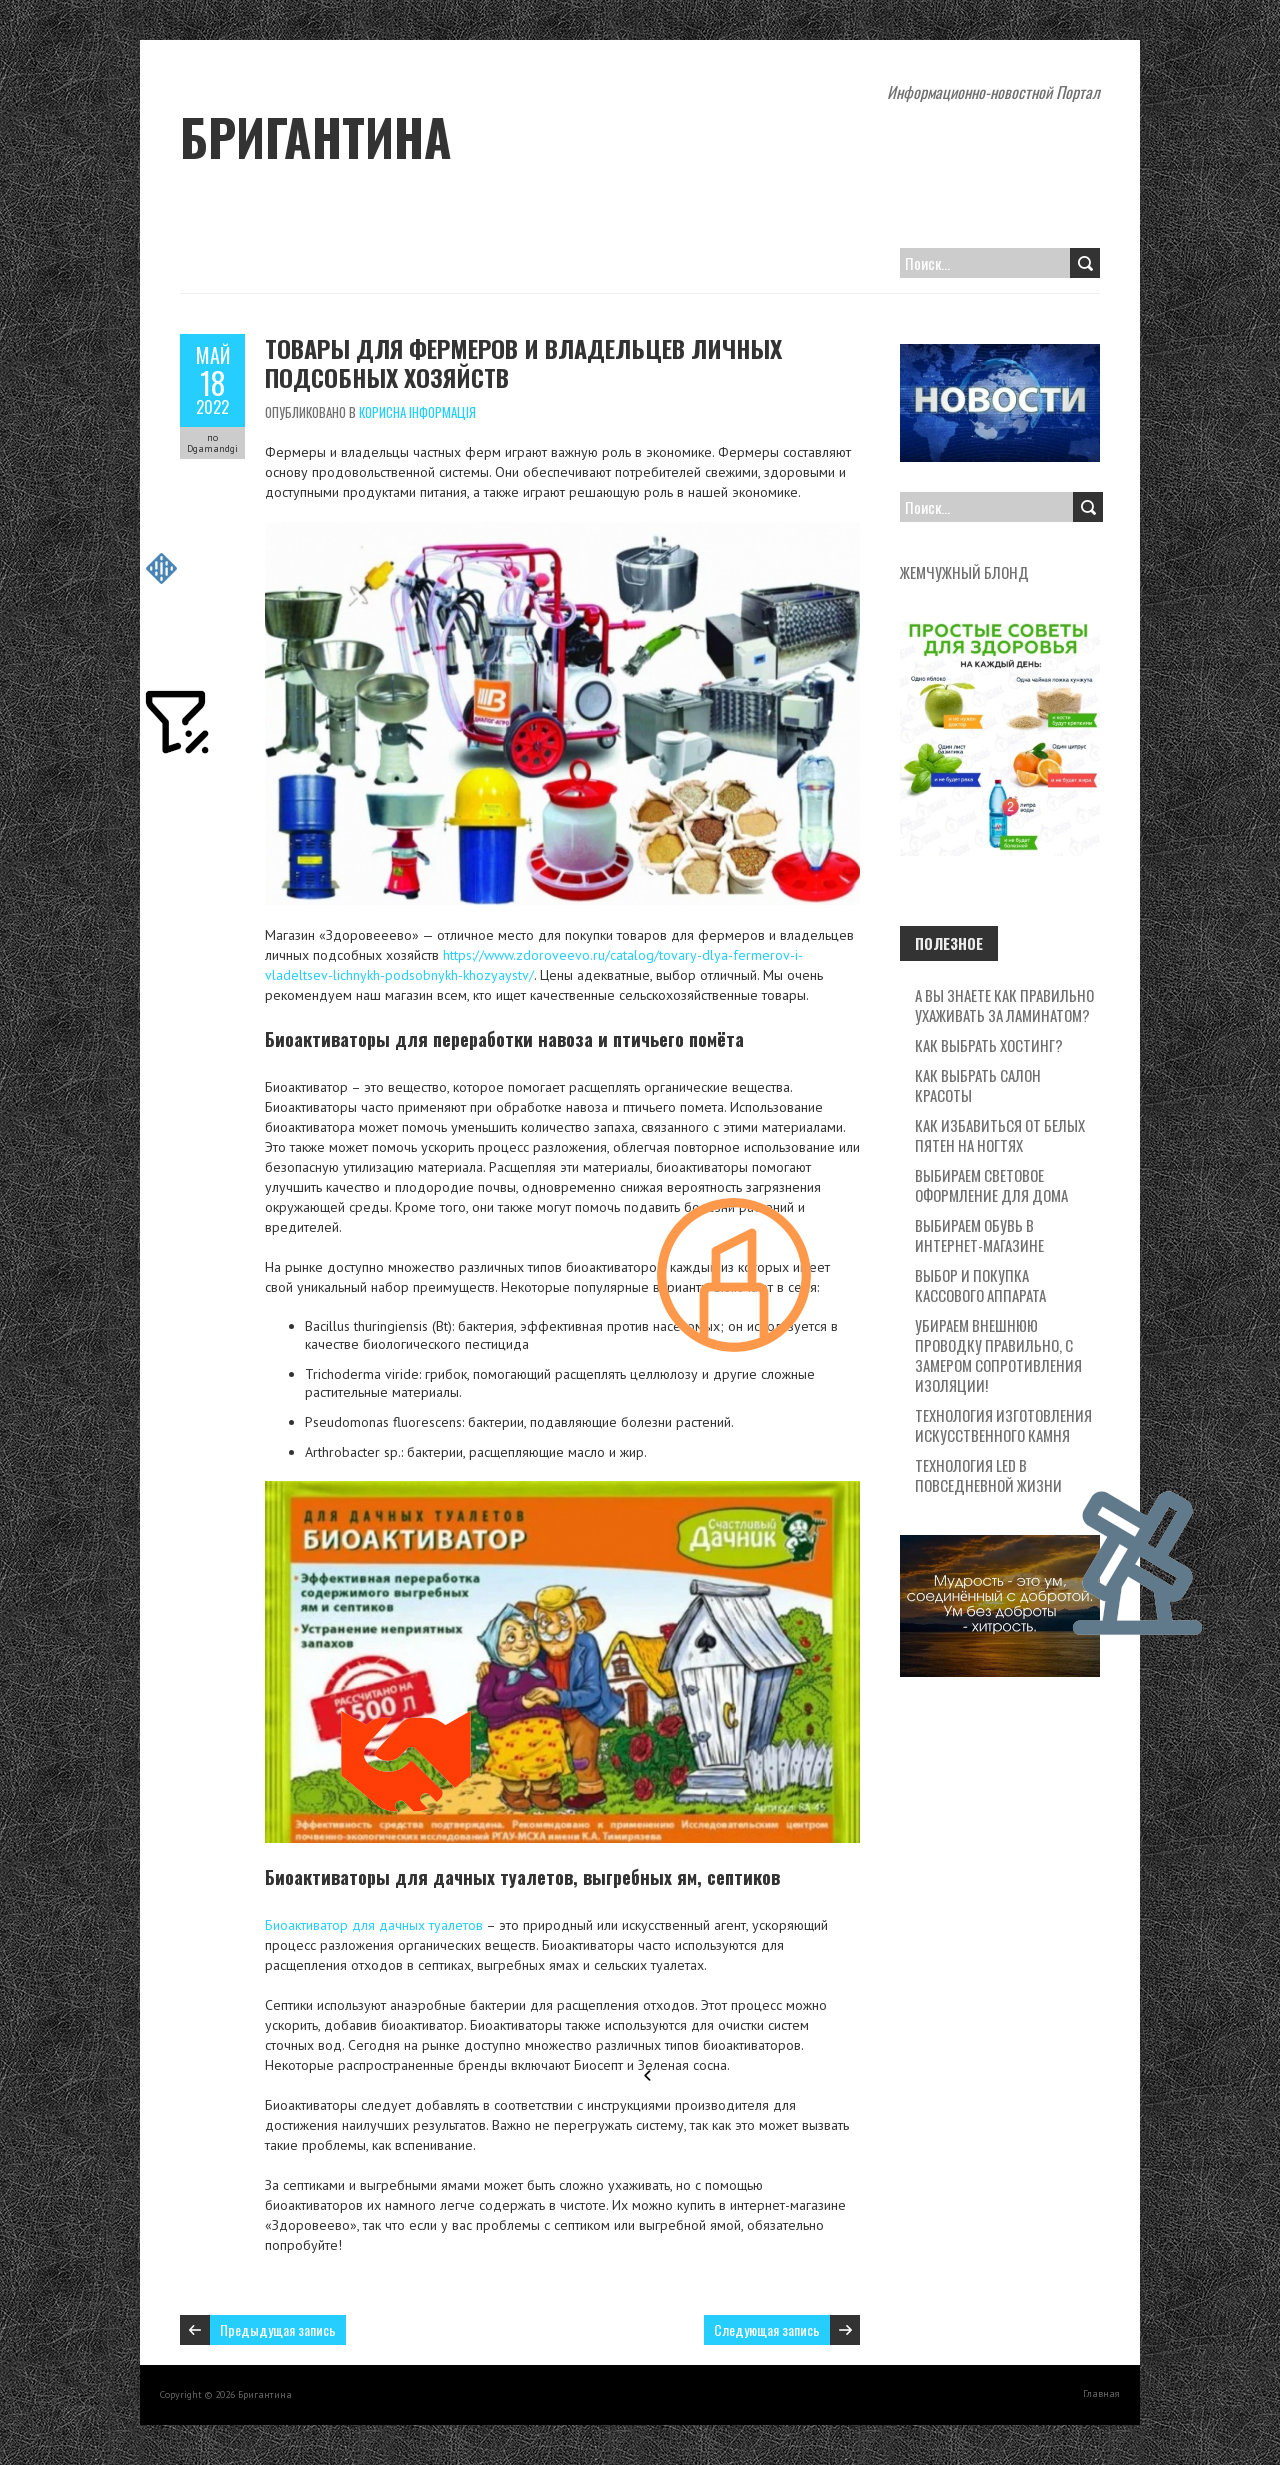  I want to click on go back to the previous screen, so click(647, 2075).